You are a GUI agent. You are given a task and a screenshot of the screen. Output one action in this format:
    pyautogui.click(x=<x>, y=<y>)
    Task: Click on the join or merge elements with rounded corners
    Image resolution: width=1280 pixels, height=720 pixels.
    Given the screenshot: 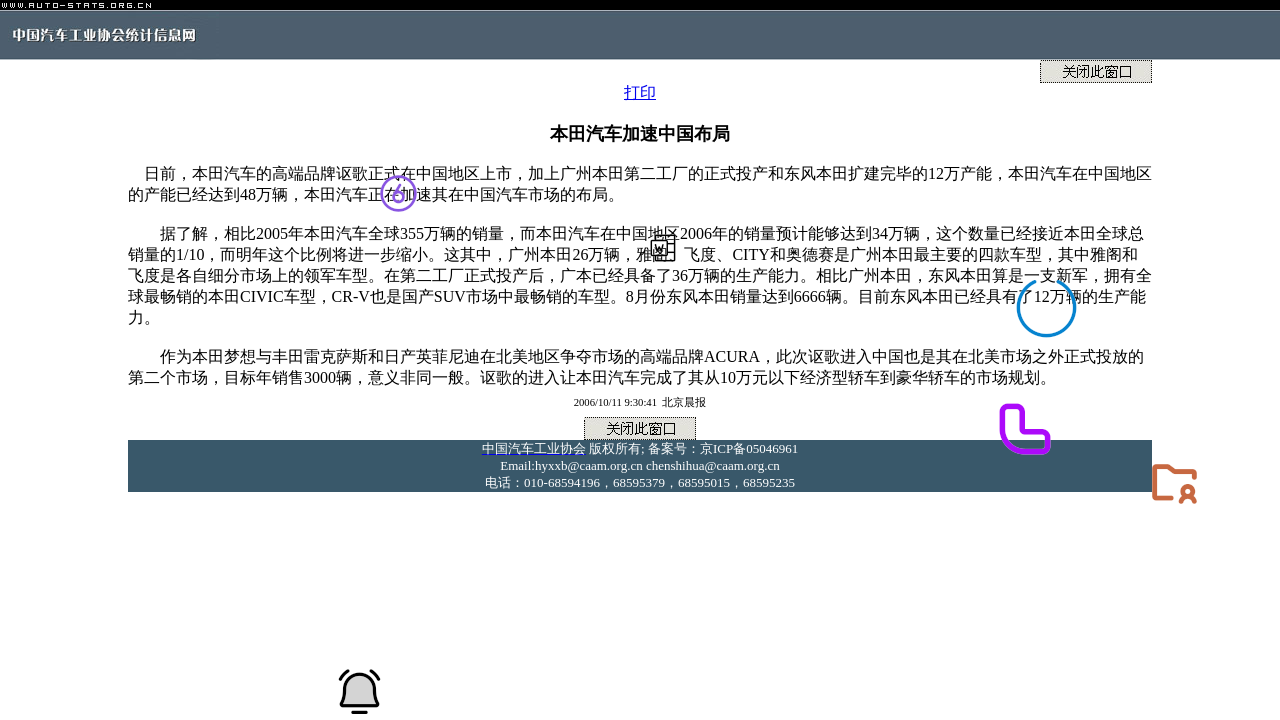 What is the action you would take?
    pyautogui.click(x=1025, y=429)
    